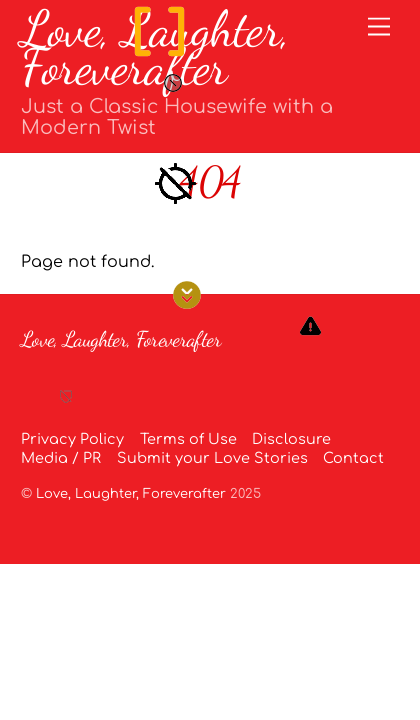 This screenshot has height=720, width=420. Describe the element at coordinates (66, 396) in the screenshot. I see `disable security or protection features` at that location.